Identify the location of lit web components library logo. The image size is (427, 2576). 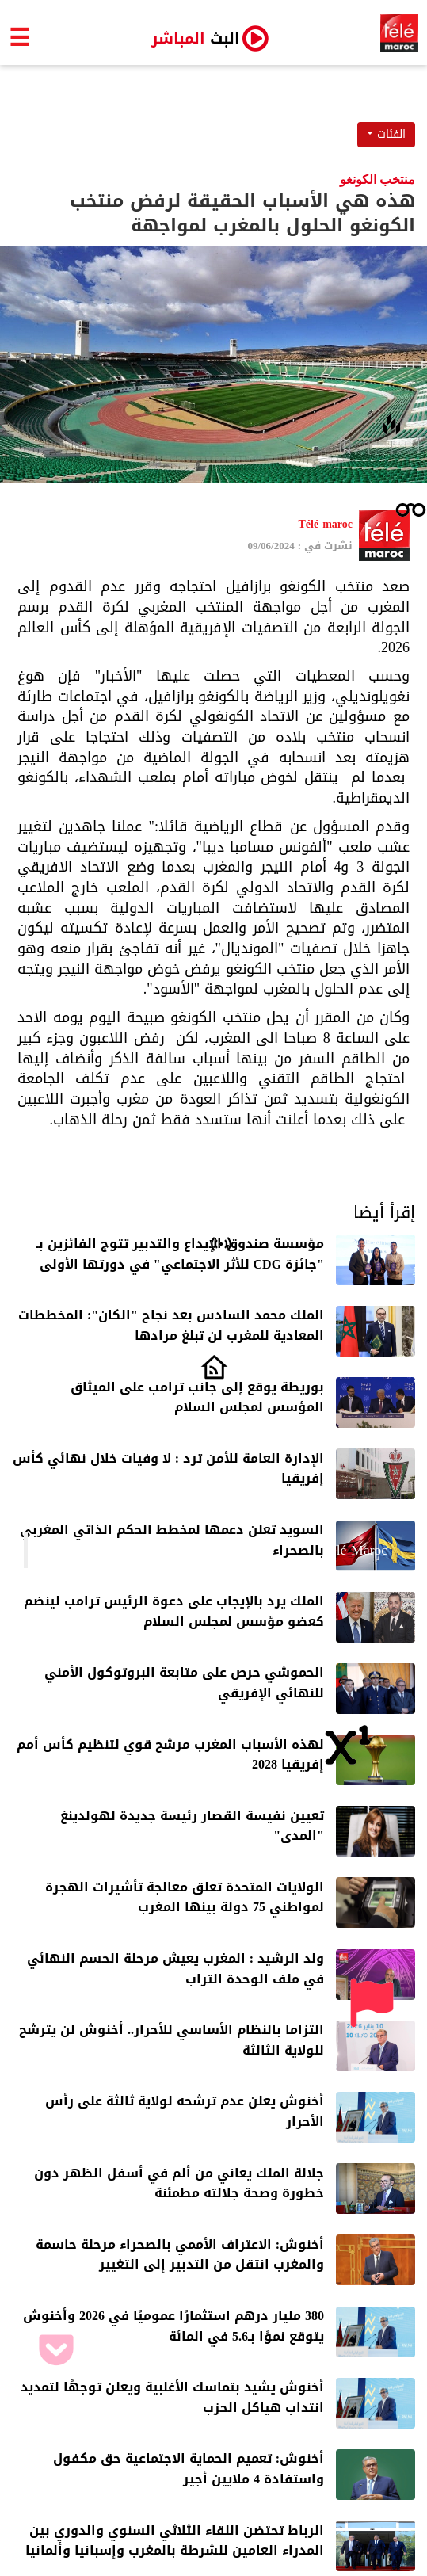
(391, 424).